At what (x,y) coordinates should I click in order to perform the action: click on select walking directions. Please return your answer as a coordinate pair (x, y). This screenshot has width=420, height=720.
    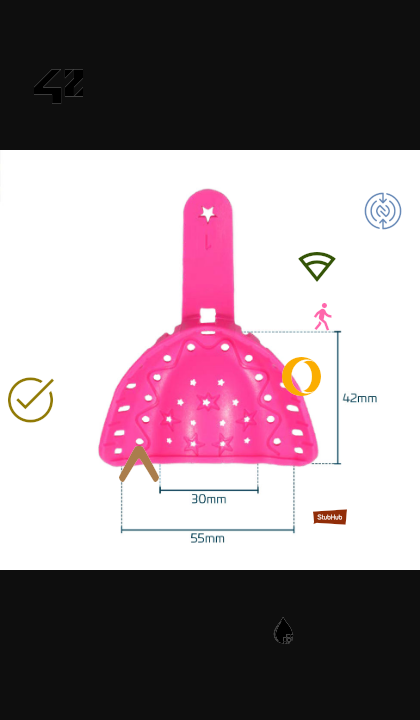
    Looking at the image, I should click on (322, 316).